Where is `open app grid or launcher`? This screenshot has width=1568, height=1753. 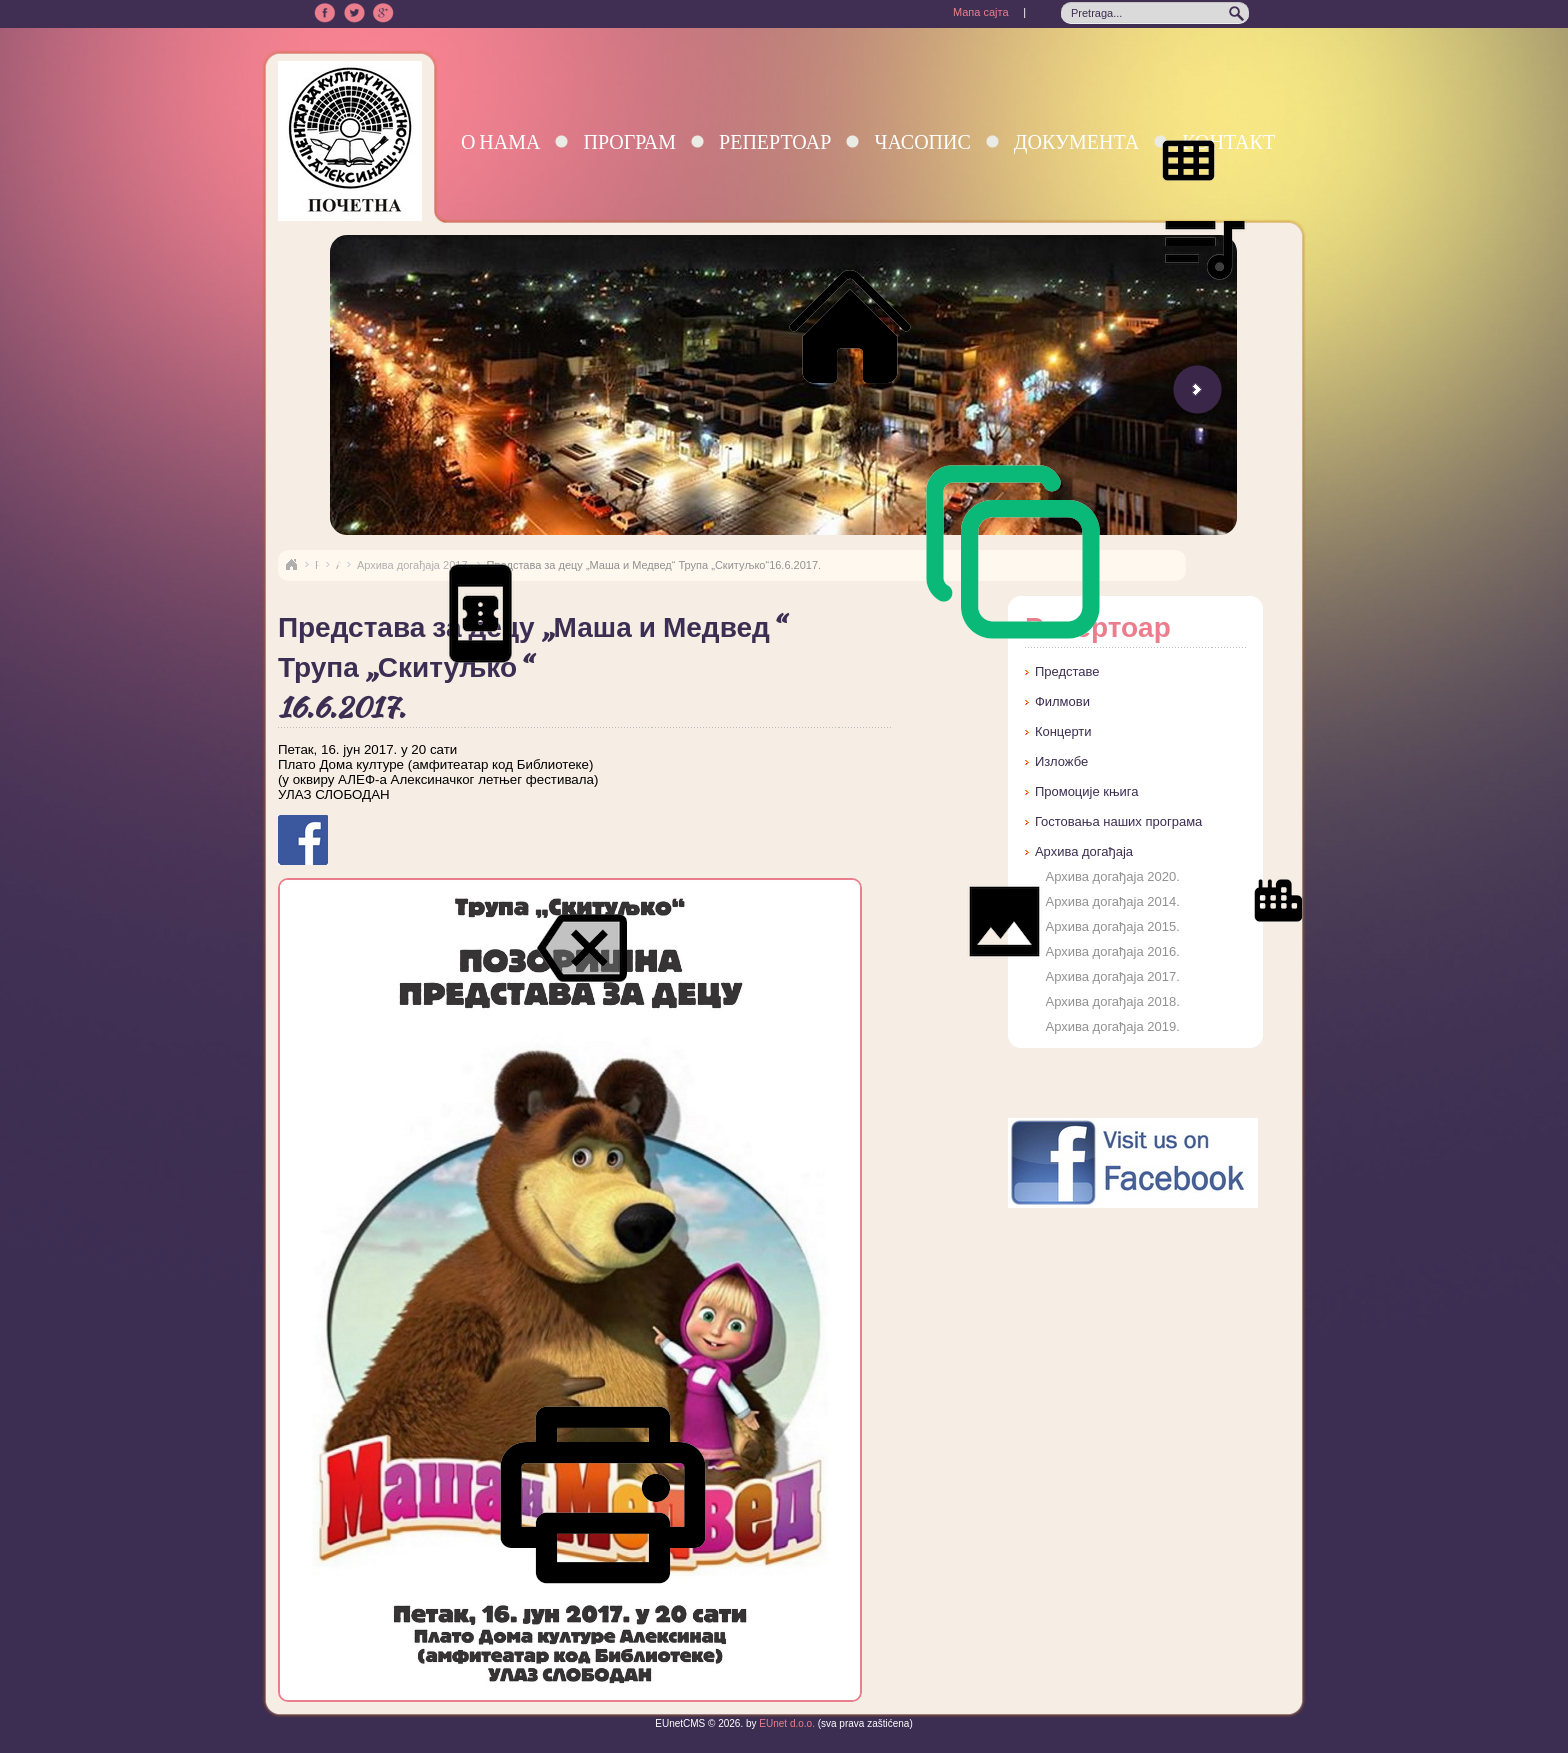
open app grid or launcher is located at coordinates (1188, 160).